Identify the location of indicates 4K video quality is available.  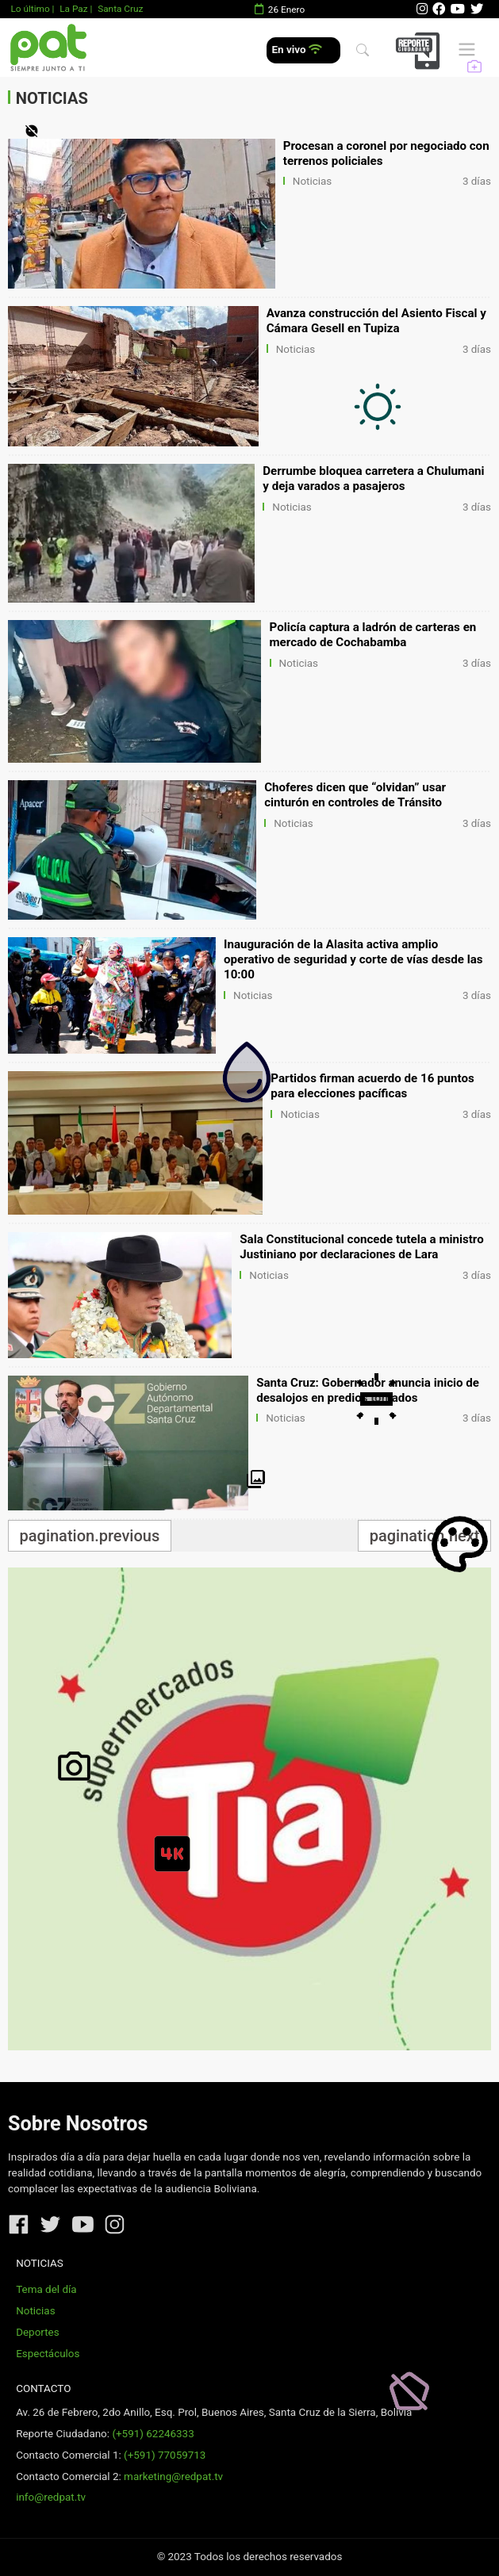
(172, 1854).